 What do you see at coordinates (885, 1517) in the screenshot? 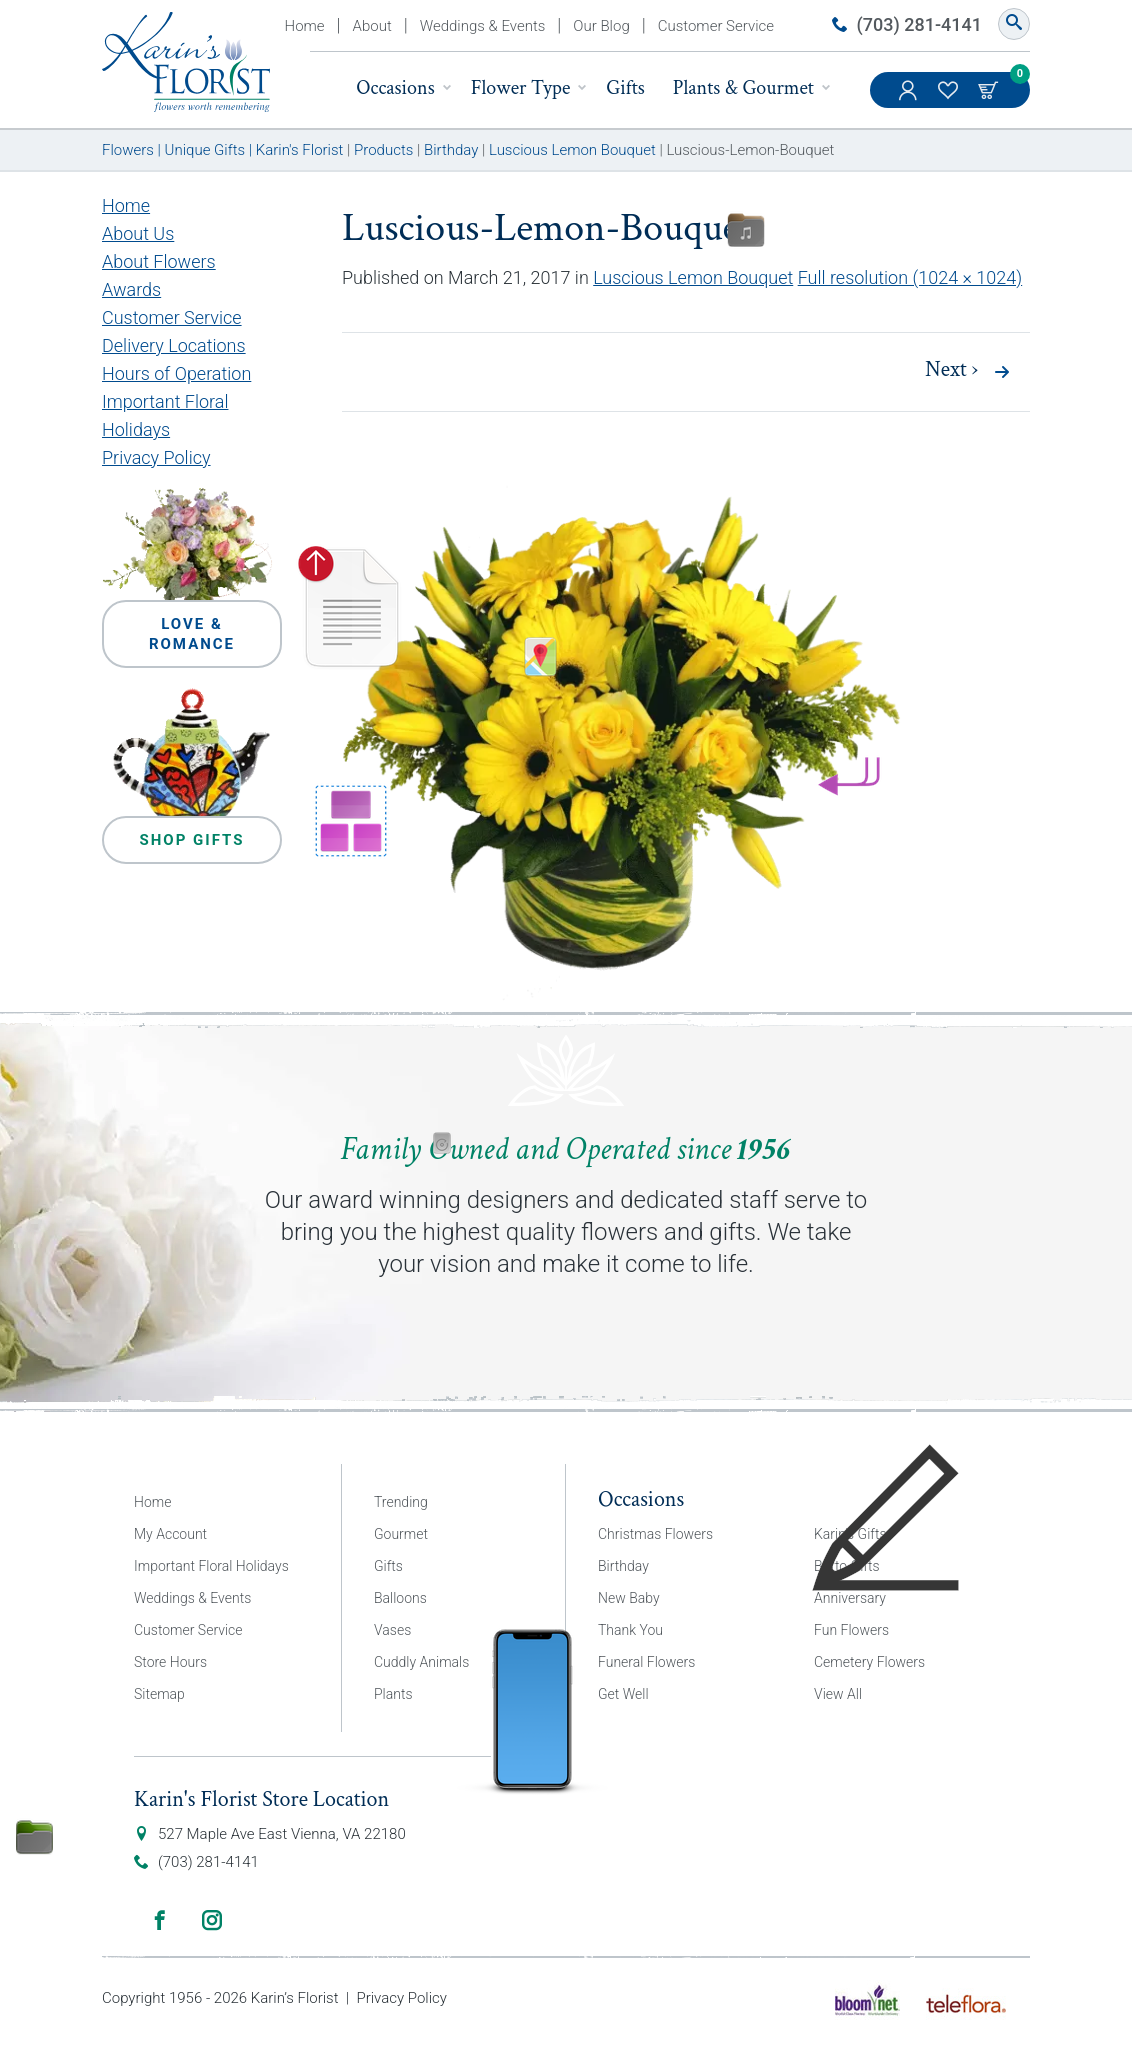
I see `edit app launcher settings` at bounding box center [885, 1517].